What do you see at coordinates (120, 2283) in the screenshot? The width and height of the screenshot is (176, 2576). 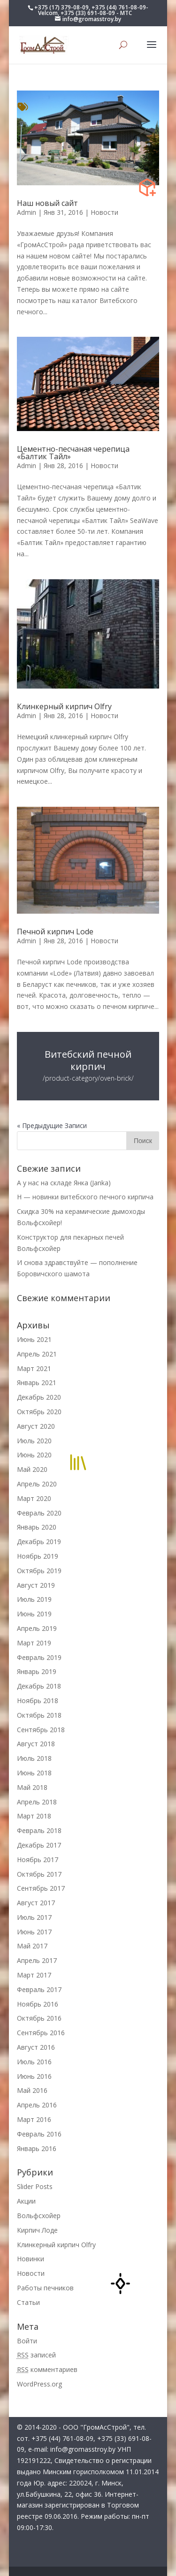 I see `align keyframe to center of timeline` at bounding box center [120, 2283].